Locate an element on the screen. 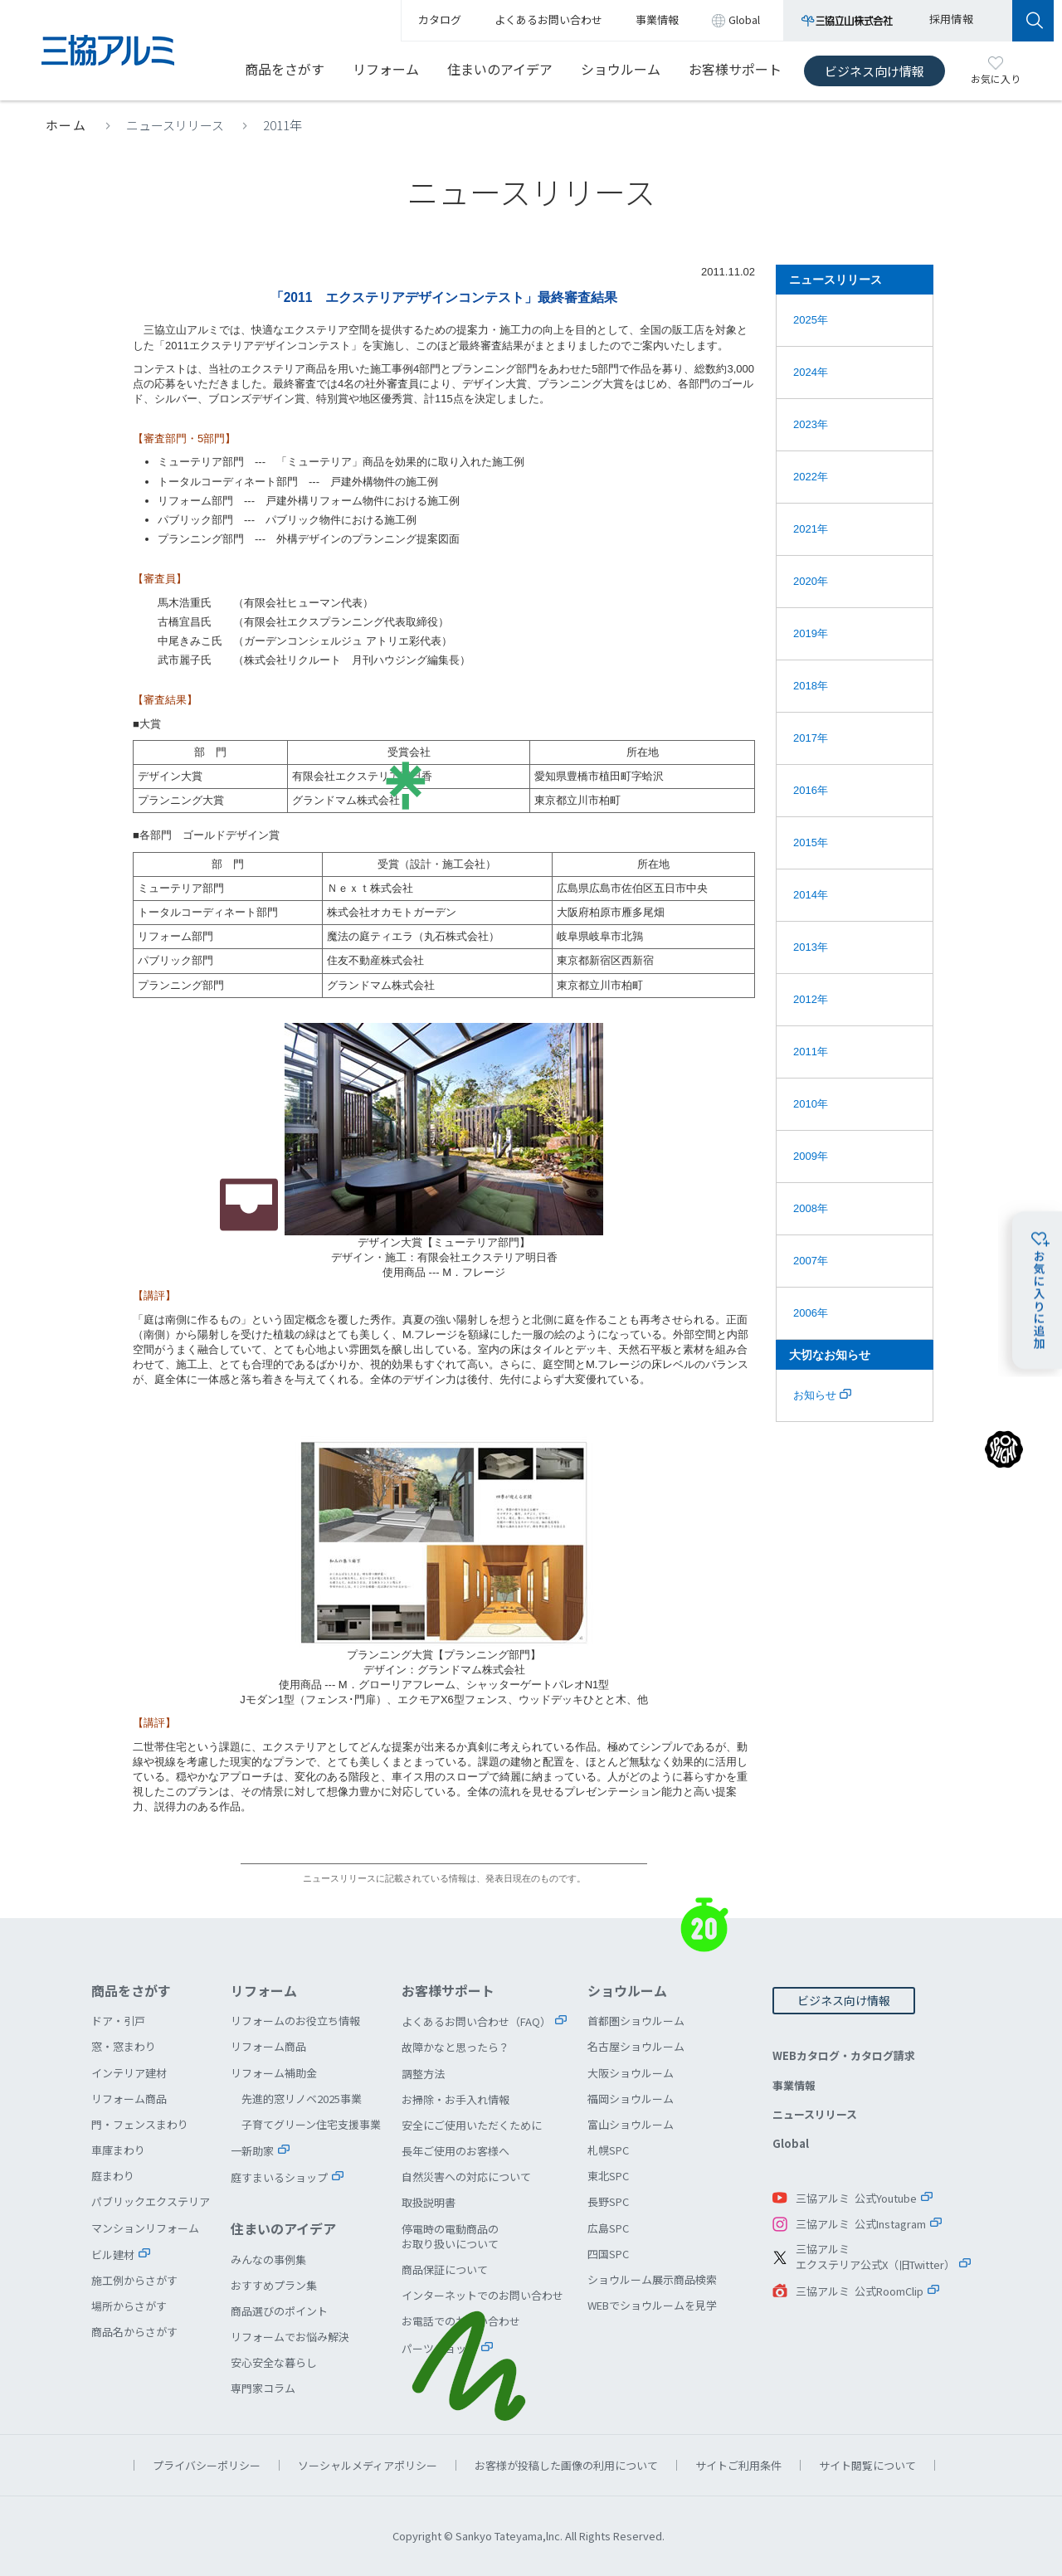 The image size is (1062, 2576). spotlight app logo is located at coordinates (1004, 1449).